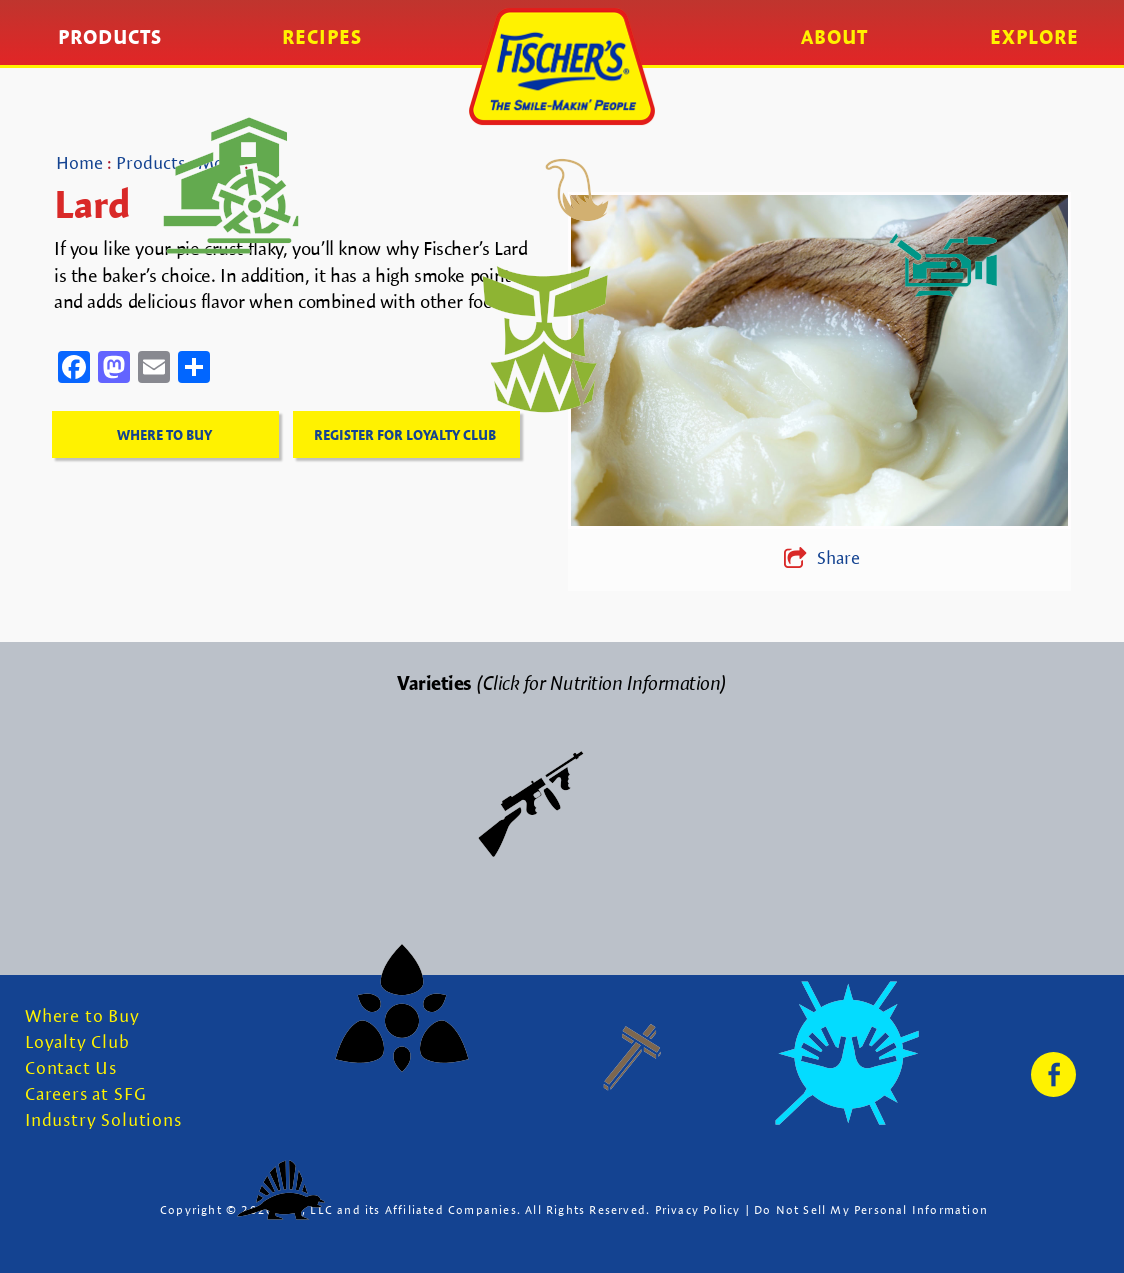 Image resolution: width=1124 pixels, height=1273 pixels. What do you see at coordinates (847, 1053) in the screenshot?
I see `activate magic or special ability` at bounding box center [847, 1053].